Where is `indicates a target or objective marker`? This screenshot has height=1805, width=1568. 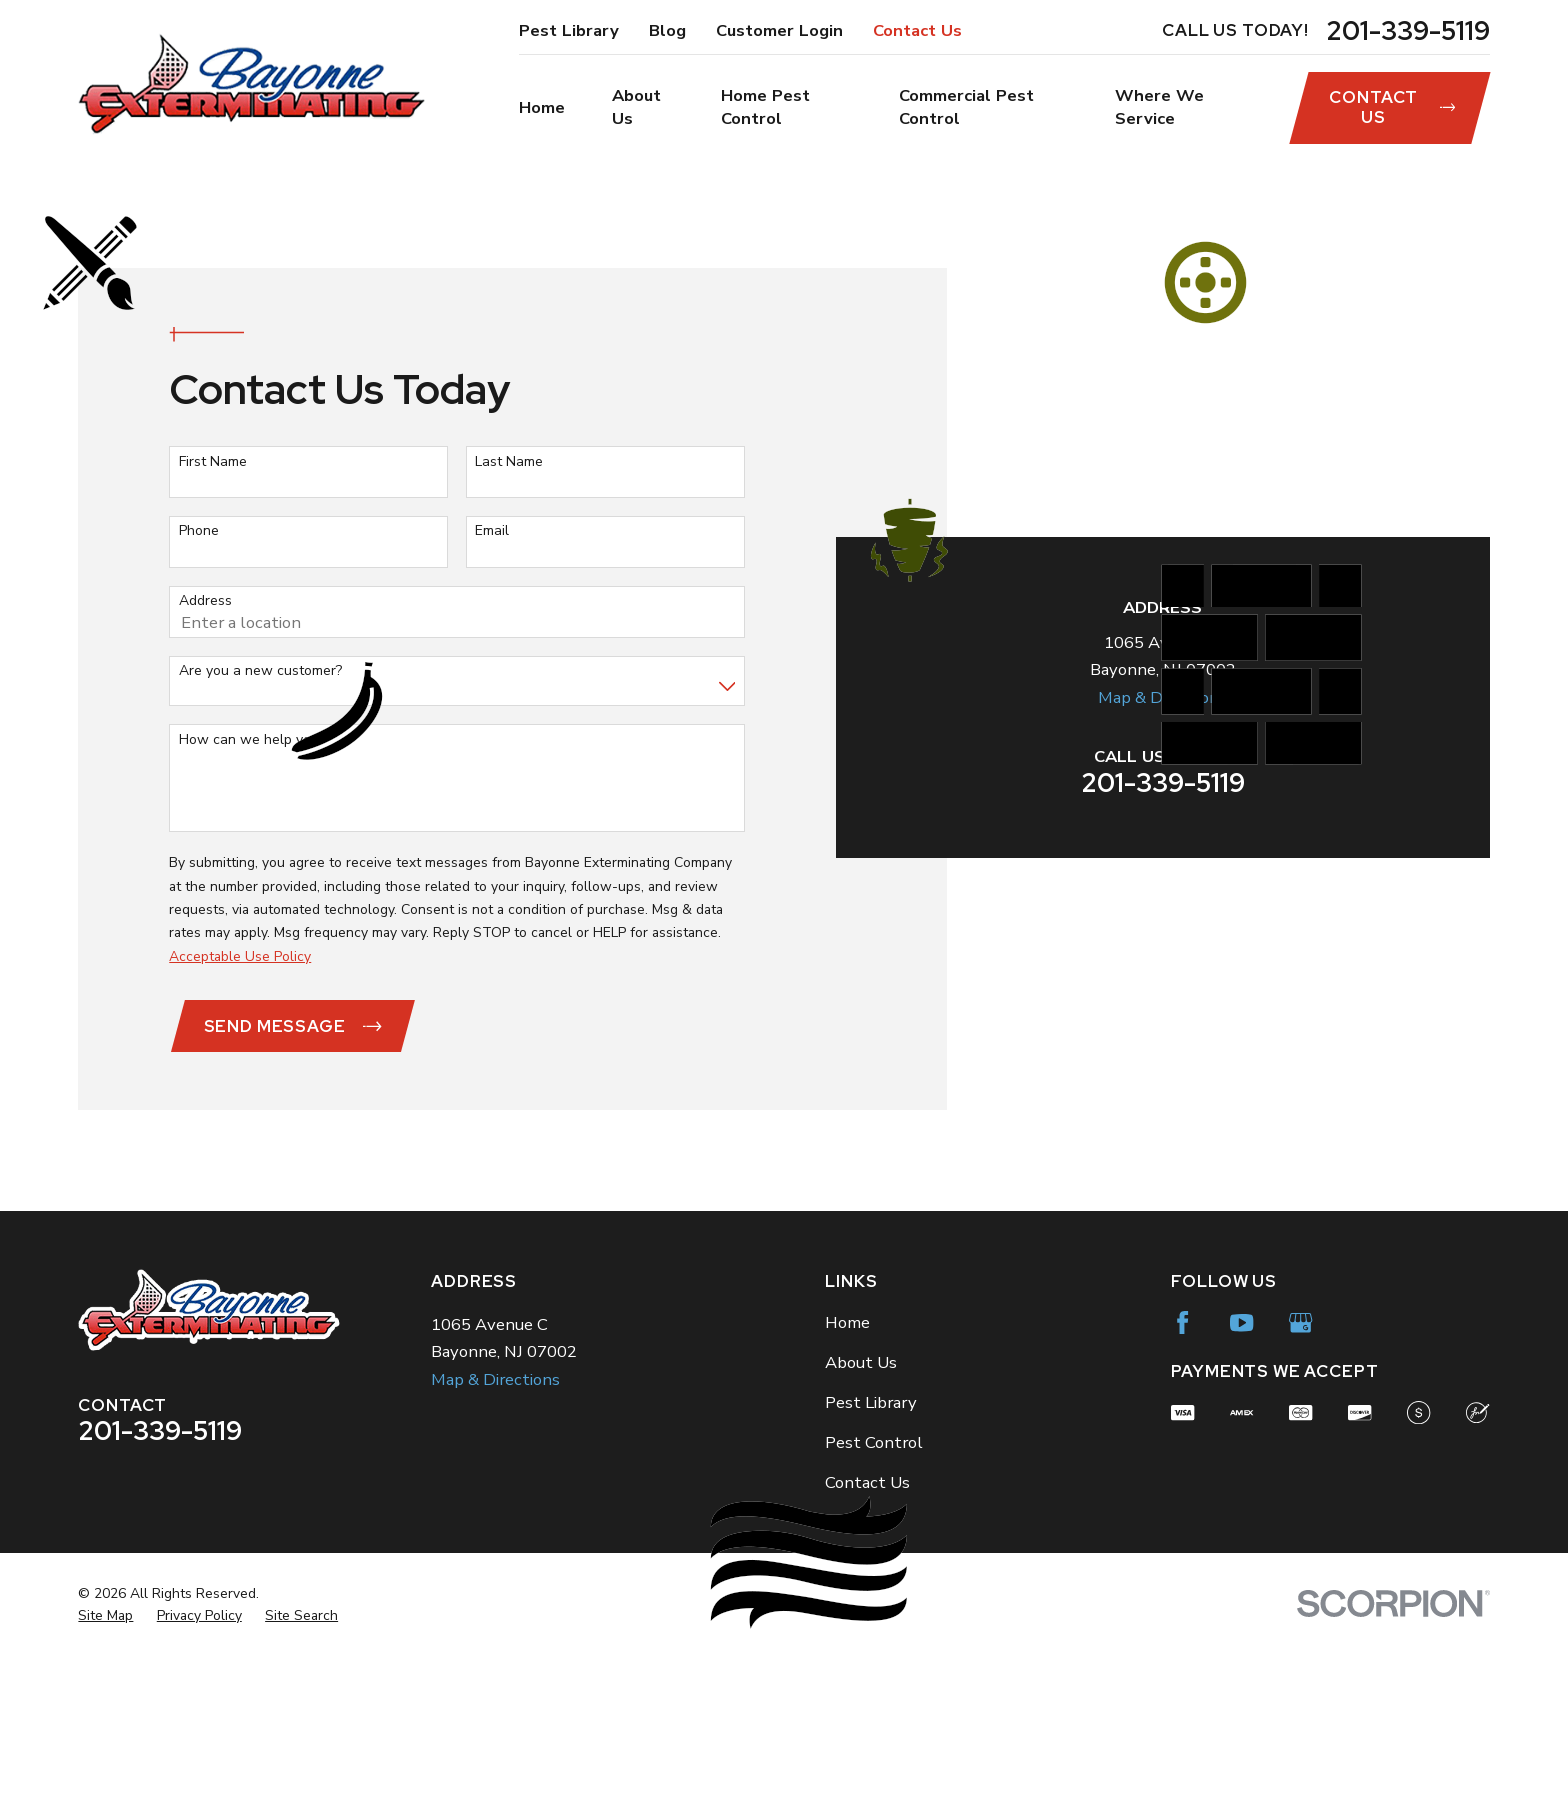 indicates a target or objective marker is located at coordinates (1205, 282).